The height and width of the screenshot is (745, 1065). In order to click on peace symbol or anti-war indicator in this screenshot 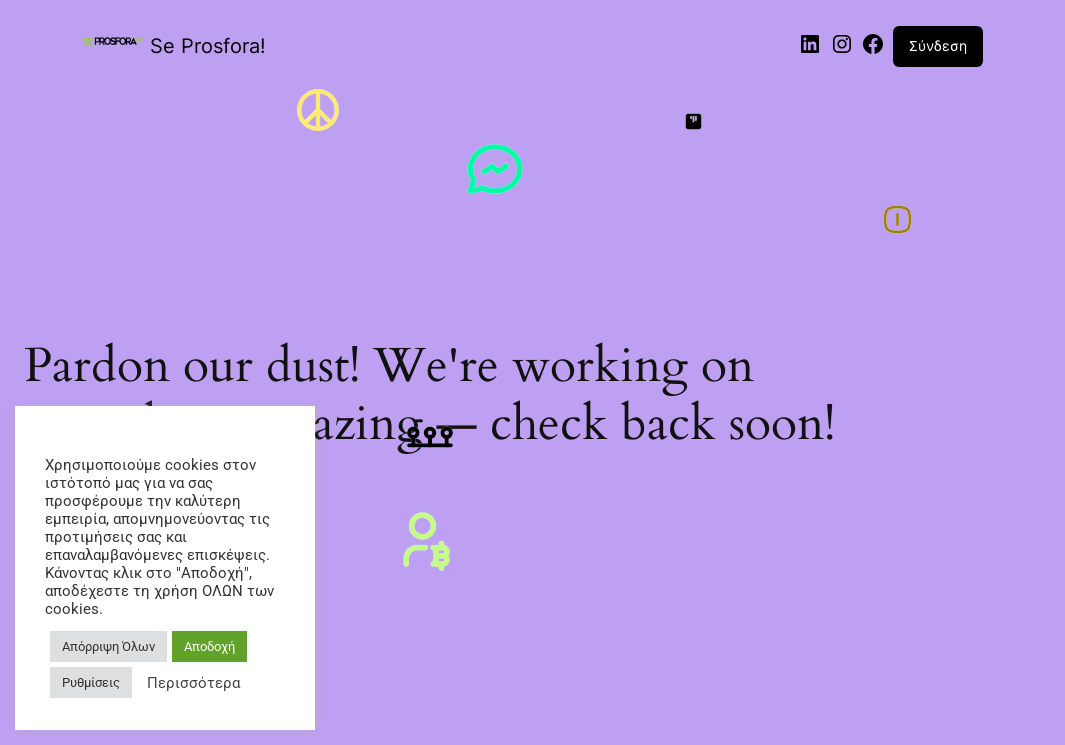, I will do `click(318, 110)`.